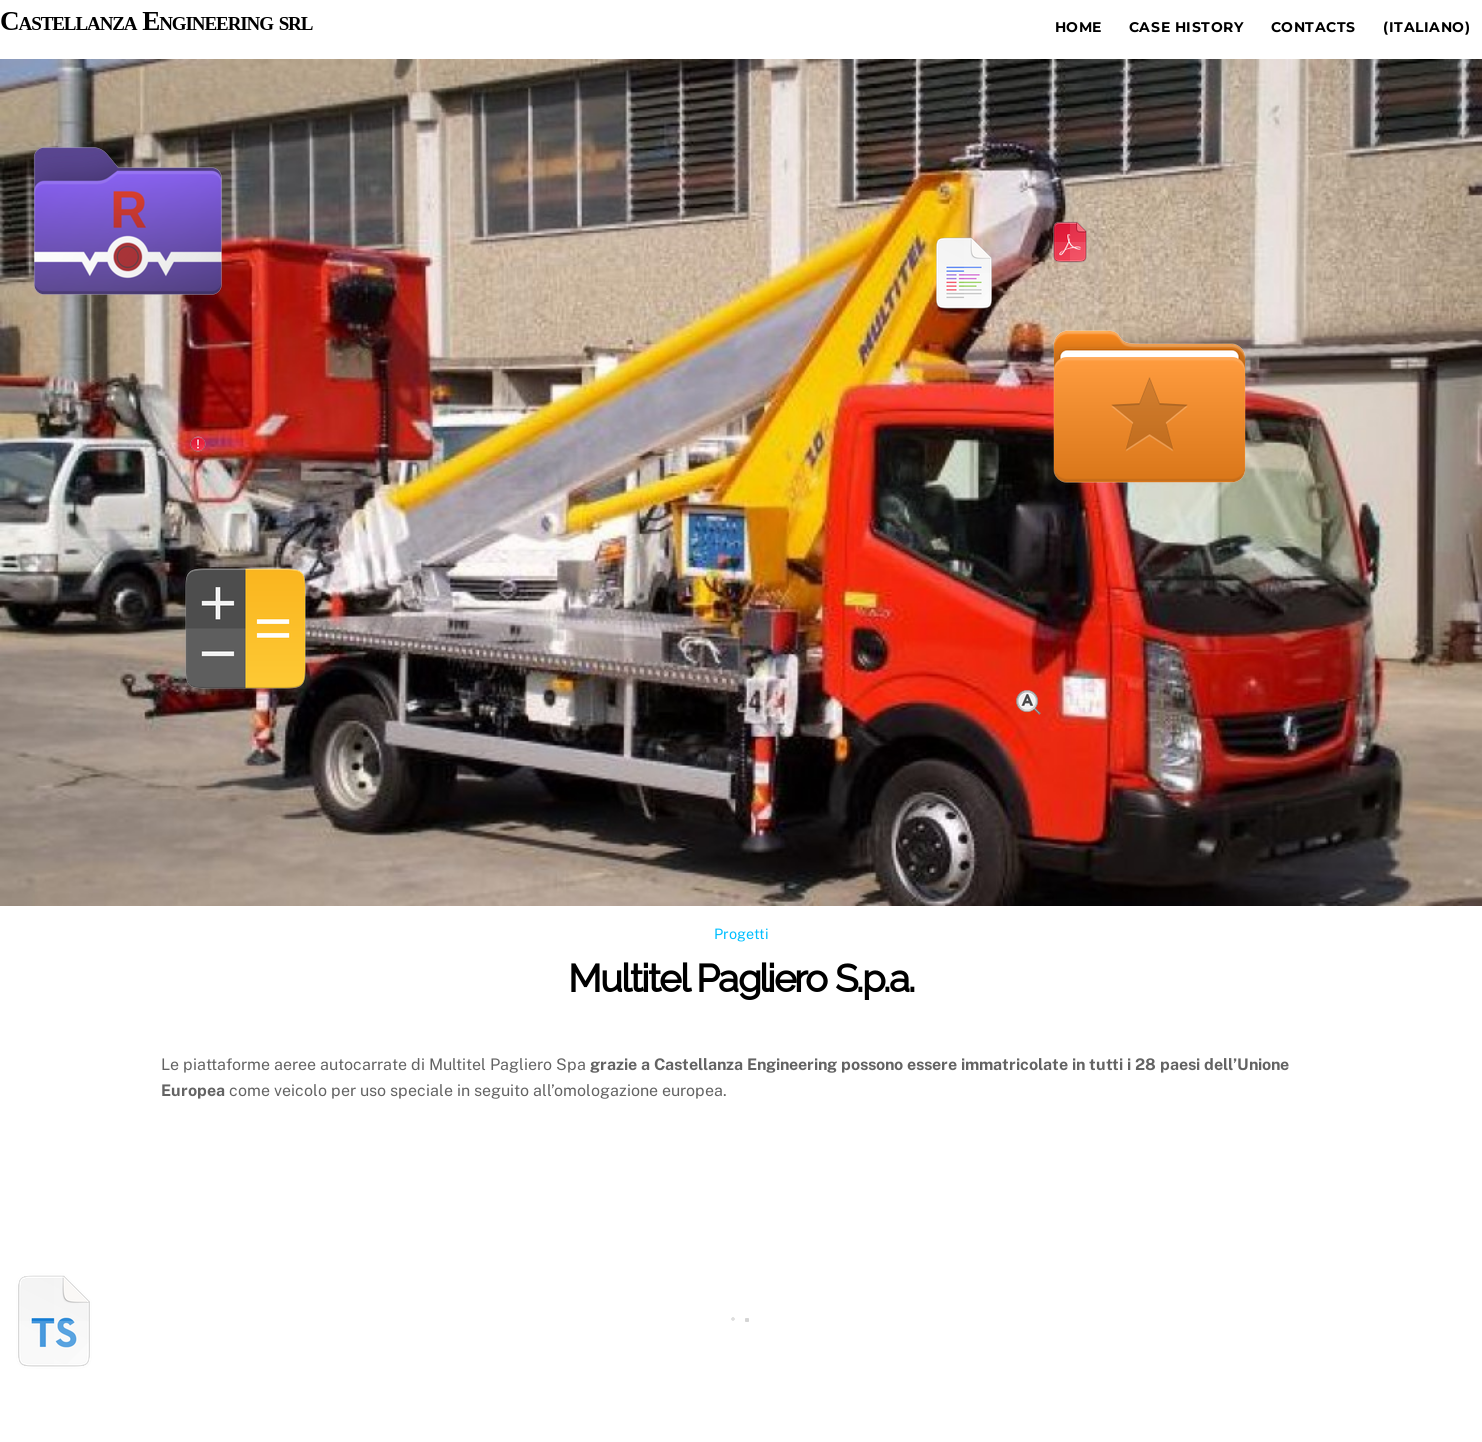 The height and width of the screenshot is (1442, 1482). What do you see at coordinates (964, 273) in the screenshot?
I see `a script or code file` at bounding box center [964, 273].